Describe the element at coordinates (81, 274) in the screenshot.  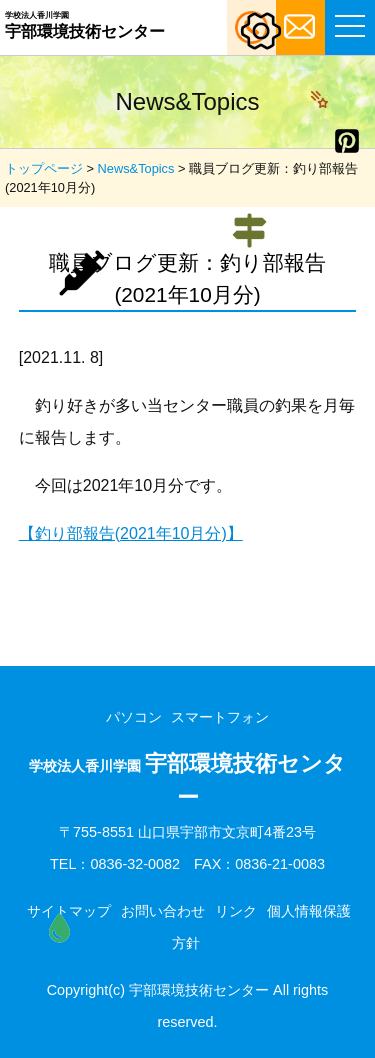
I see `access medical or health-related features` at that location.